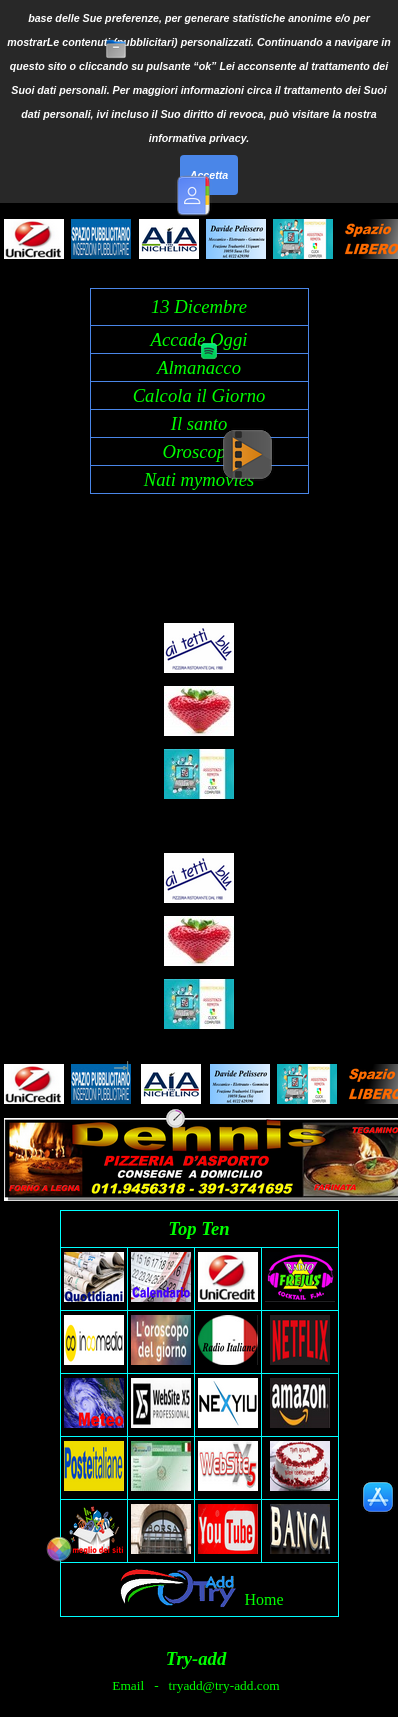  Describe the element at coordinates (209, 351) in the screenshot. I see `open Spotify music streaming app` at that location.